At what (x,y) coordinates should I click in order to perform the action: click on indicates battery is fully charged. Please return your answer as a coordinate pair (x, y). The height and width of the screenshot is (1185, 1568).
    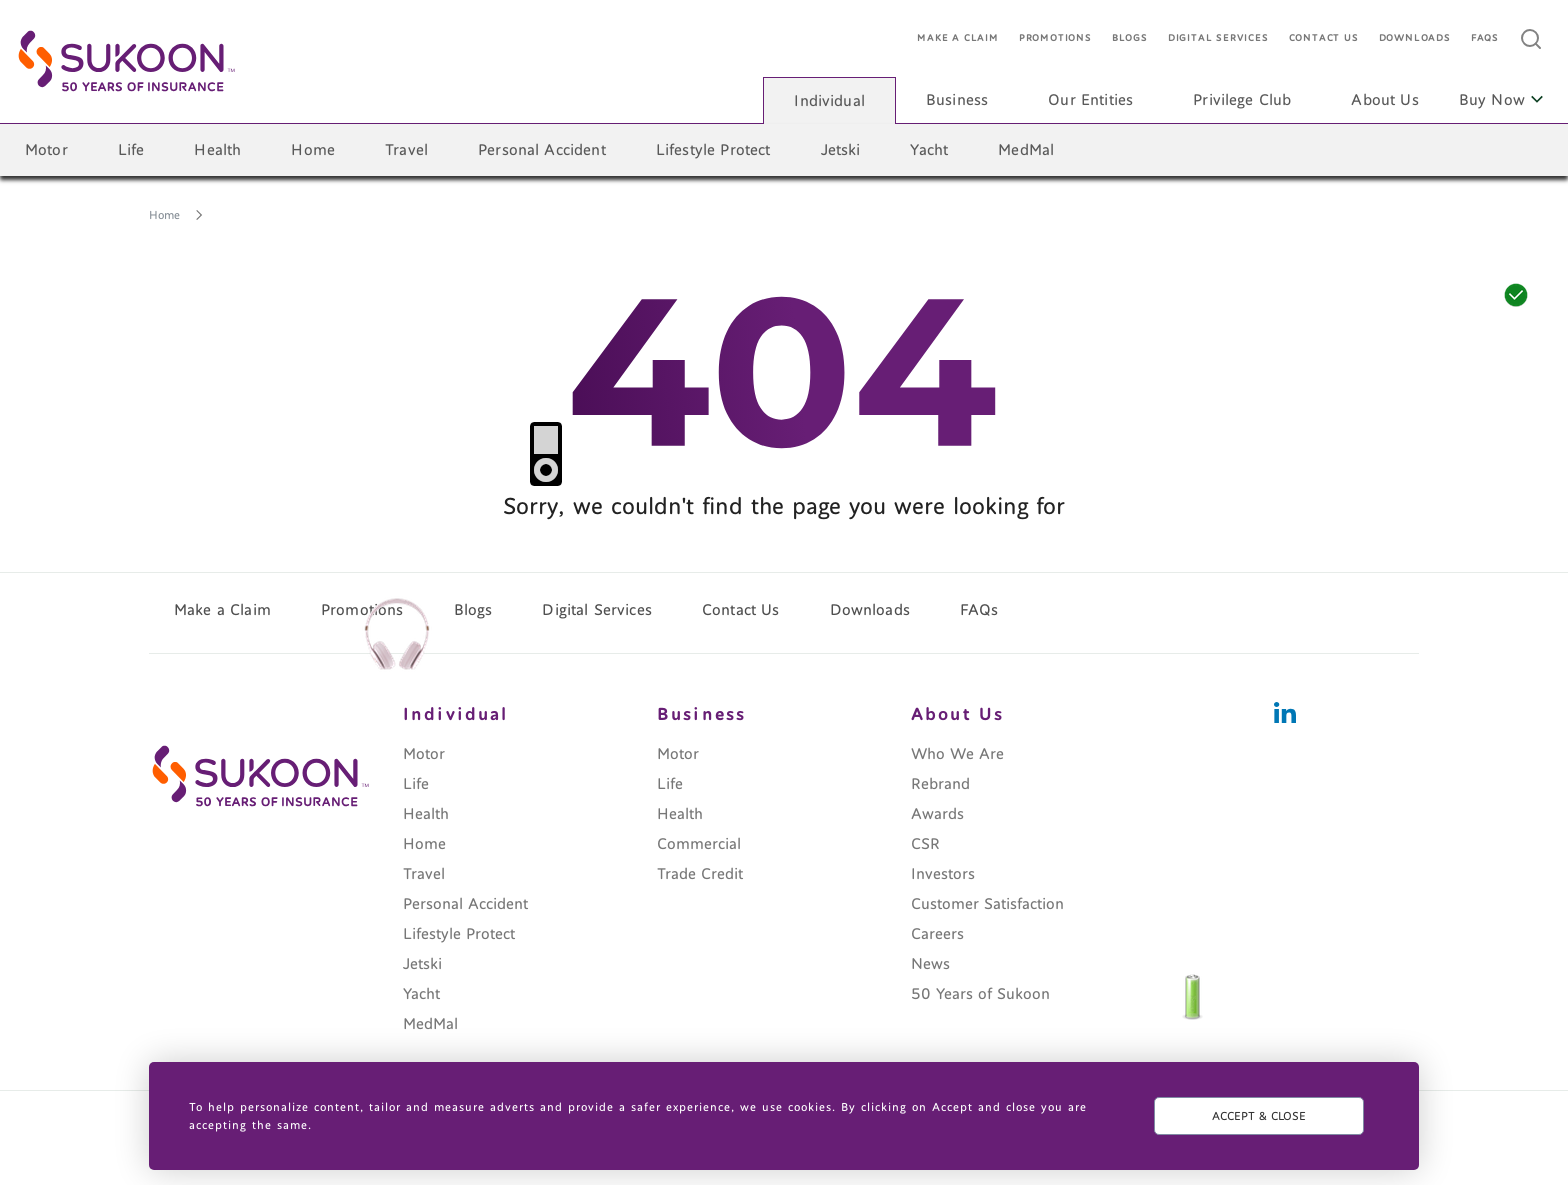
    Looking at the image, I should click on (1192, 997).